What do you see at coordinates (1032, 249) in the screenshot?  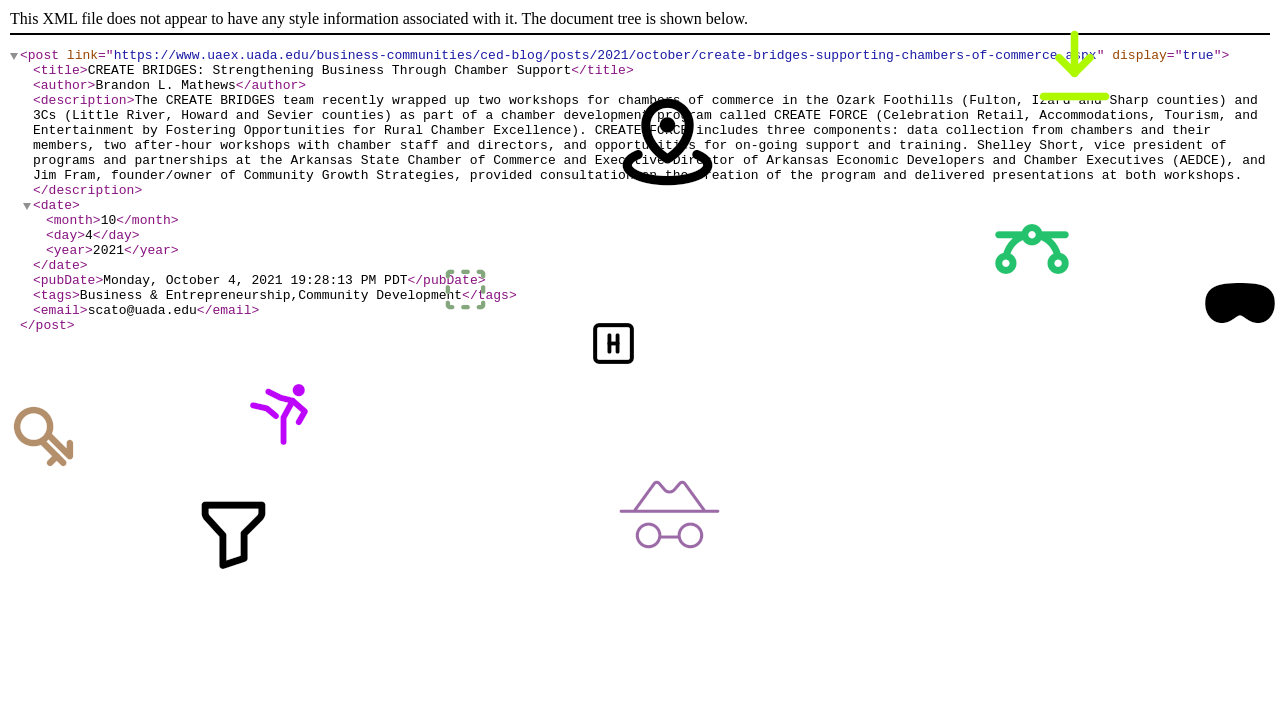 I see `edit vector path or bezier curve` at bounding box center [1032, 249].